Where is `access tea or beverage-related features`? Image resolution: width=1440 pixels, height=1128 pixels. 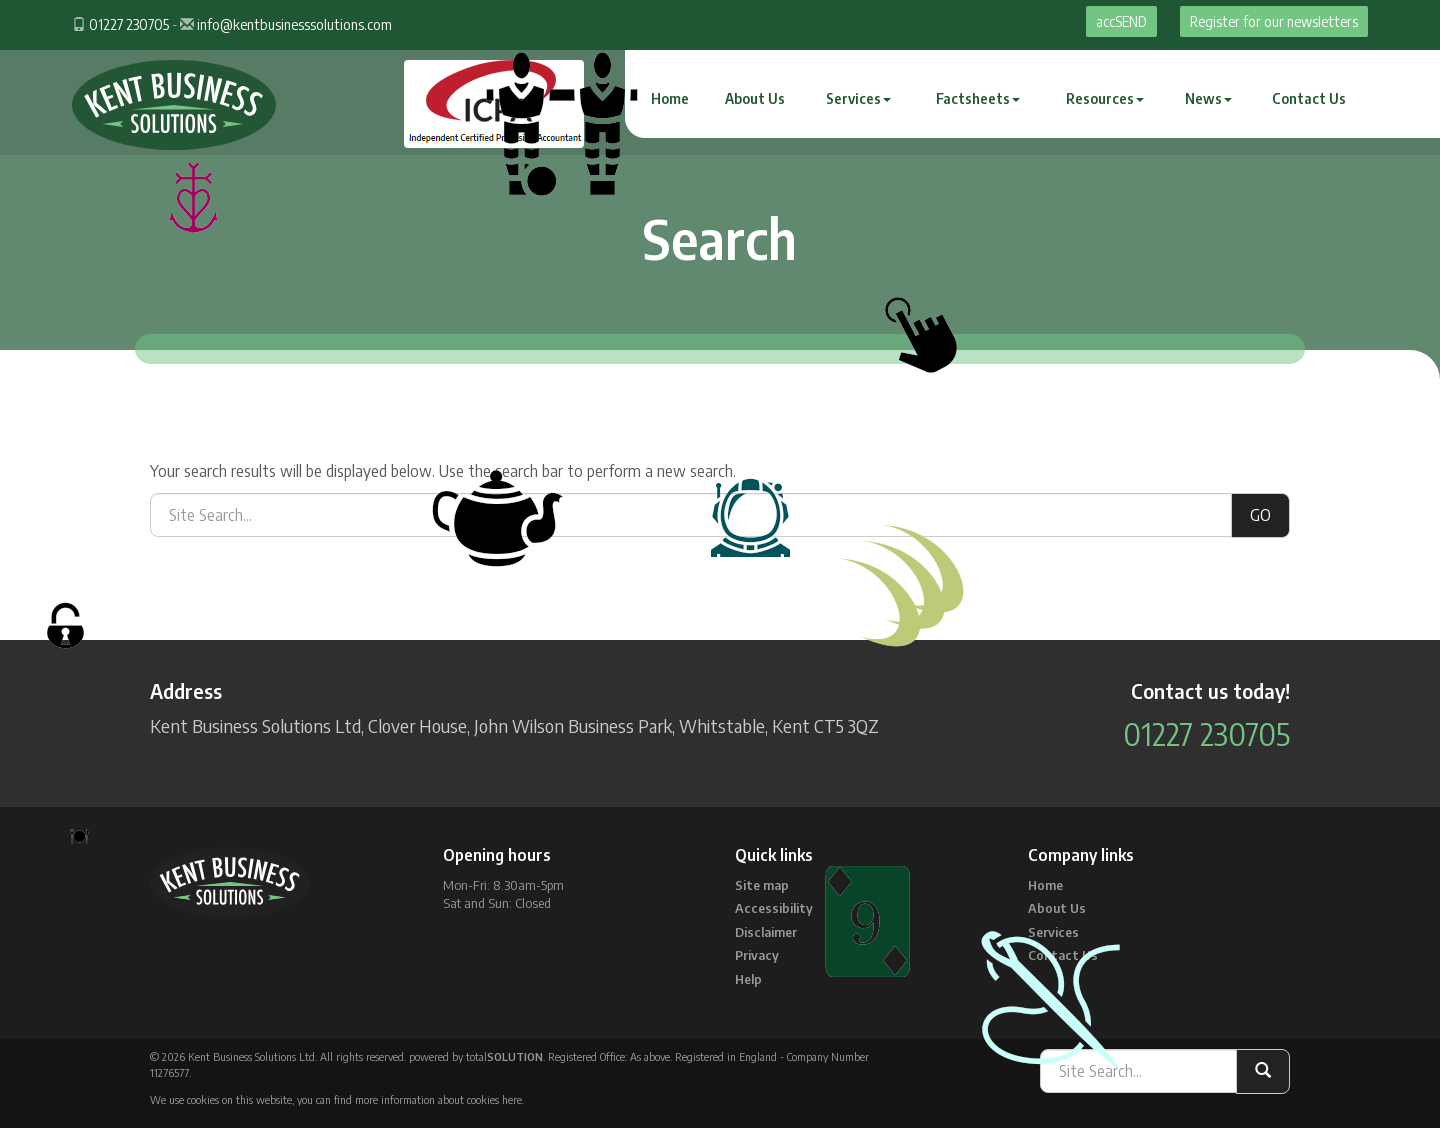 access tea or beverage-related features is located at coordinates (497, 517).